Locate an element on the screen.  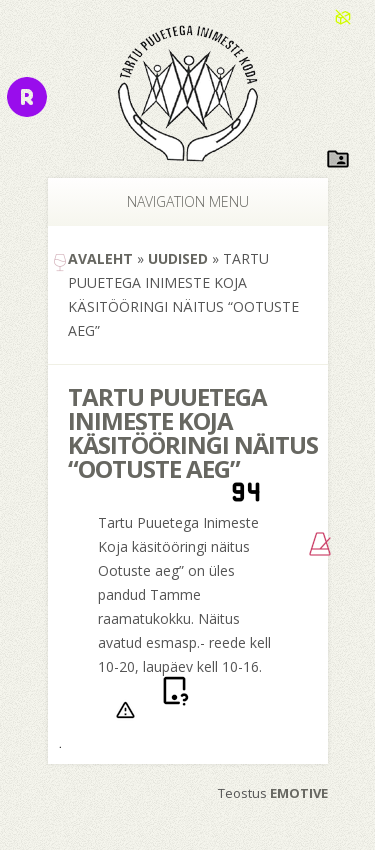
no signal or connection unavailable is located at coordinates (67, 742).